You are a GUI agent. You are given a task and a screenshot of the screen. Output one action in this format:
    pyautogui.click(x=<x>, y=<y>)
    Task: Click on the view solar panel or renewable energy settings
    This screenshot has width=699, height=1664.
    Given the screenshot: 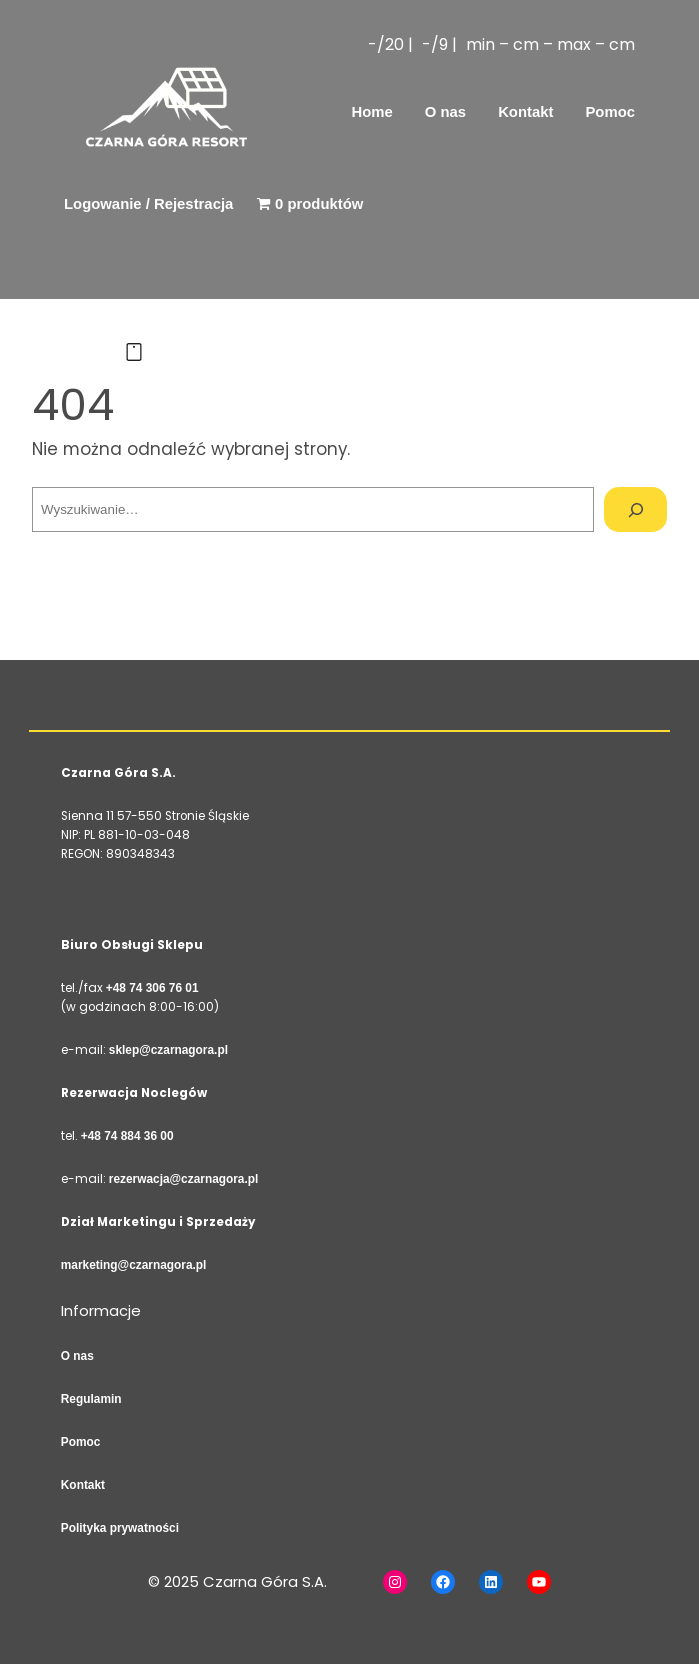 What is the action you would take?
    pyautogui.click(x=196, y=90)
    